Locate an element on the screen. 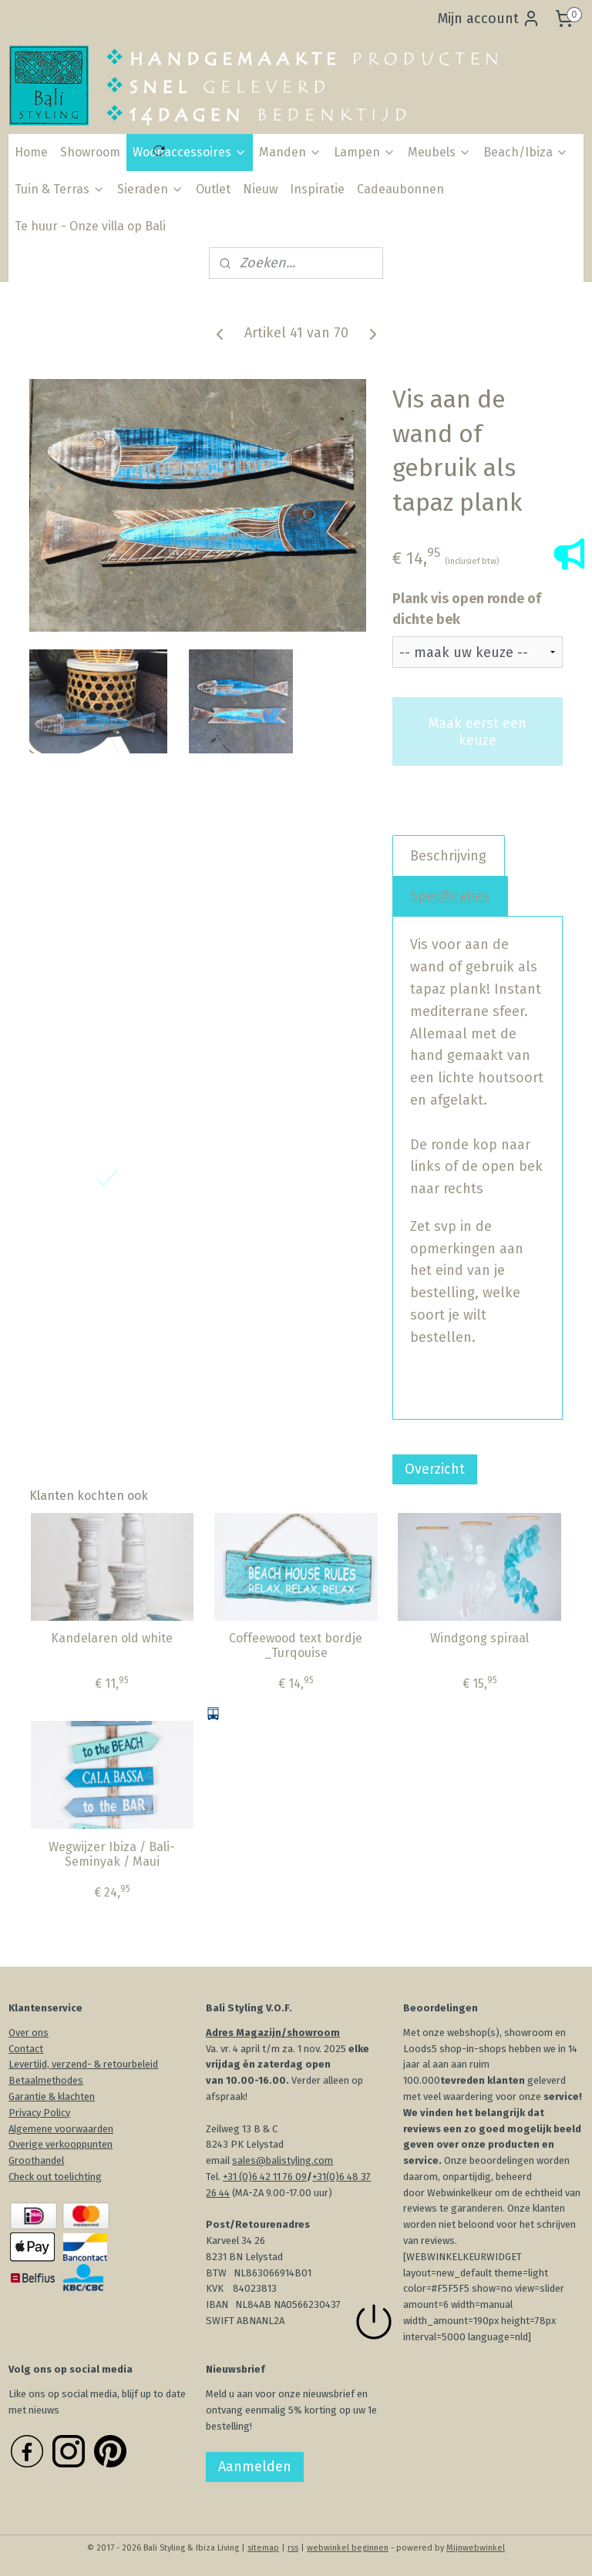 This screenshot has height=2576, width=592. view public transit options is located at coordinates (213, 1713).